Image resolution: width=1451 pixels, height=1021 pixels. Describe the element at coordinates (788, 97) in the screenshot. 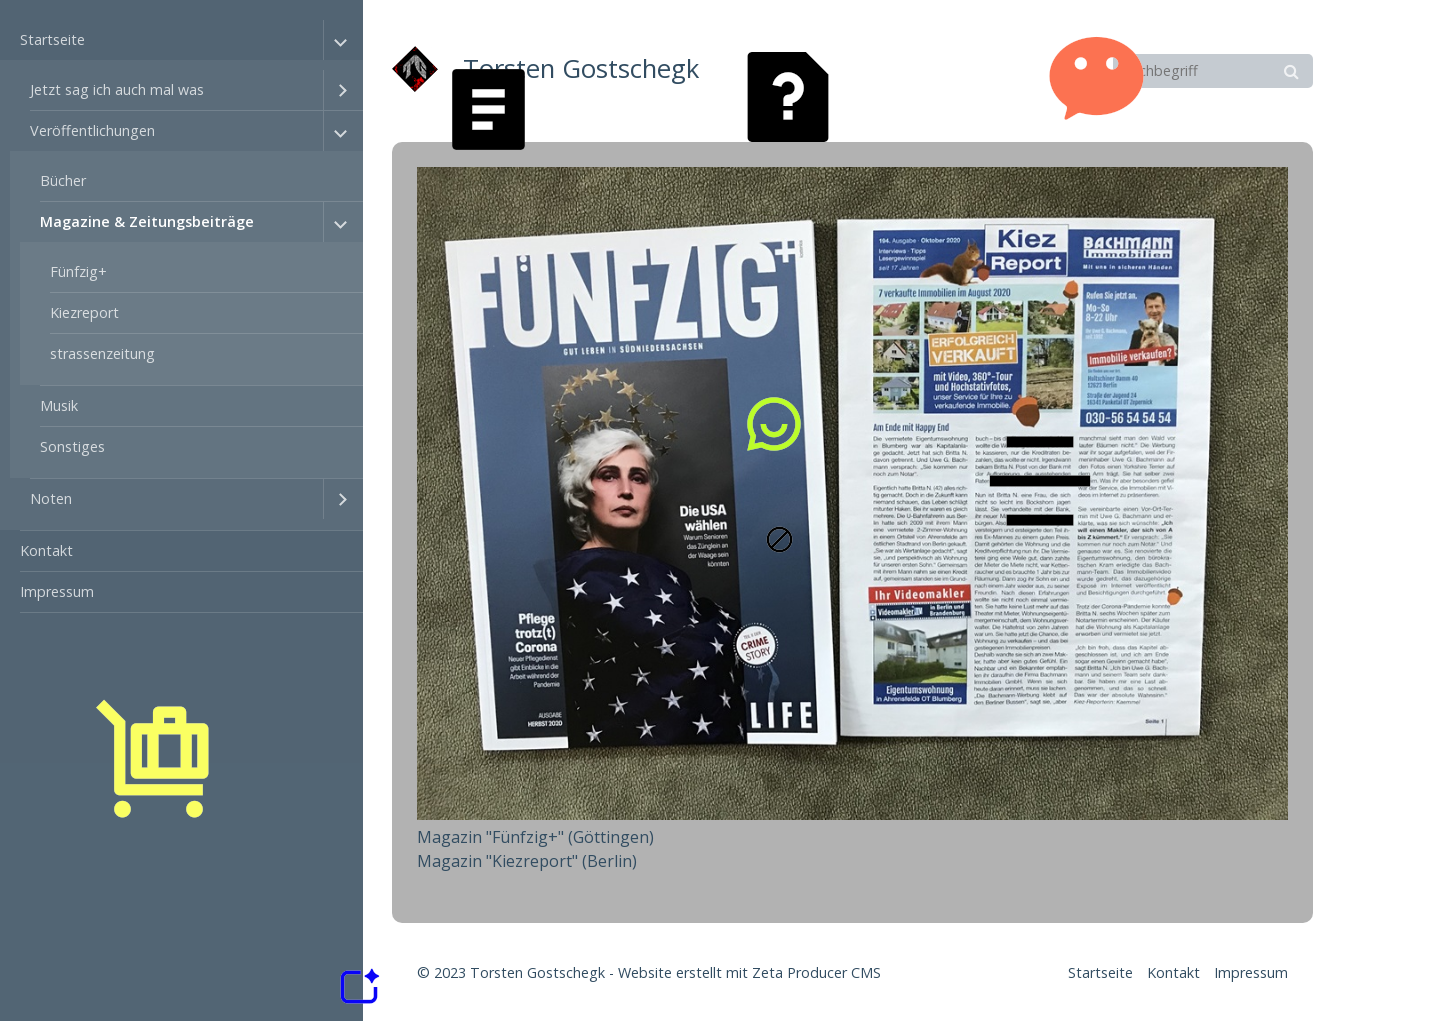

I see `unknown or unrecognized file type` at that location.